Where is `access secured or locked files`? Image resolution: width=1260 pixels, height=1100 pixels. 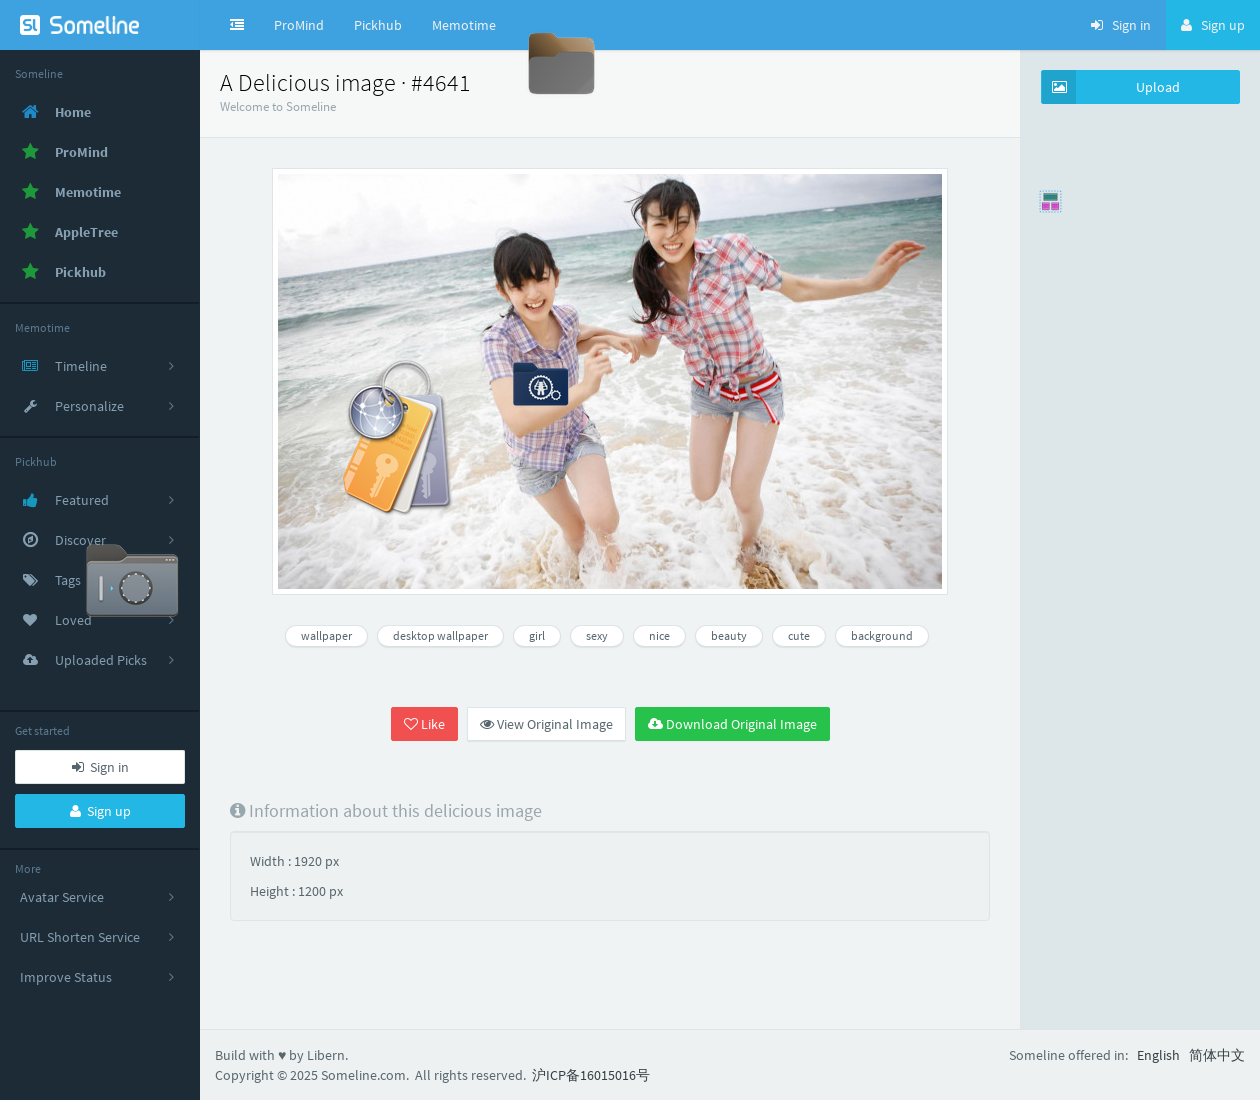
access secured or locked files is located at coordinates (132, 583).